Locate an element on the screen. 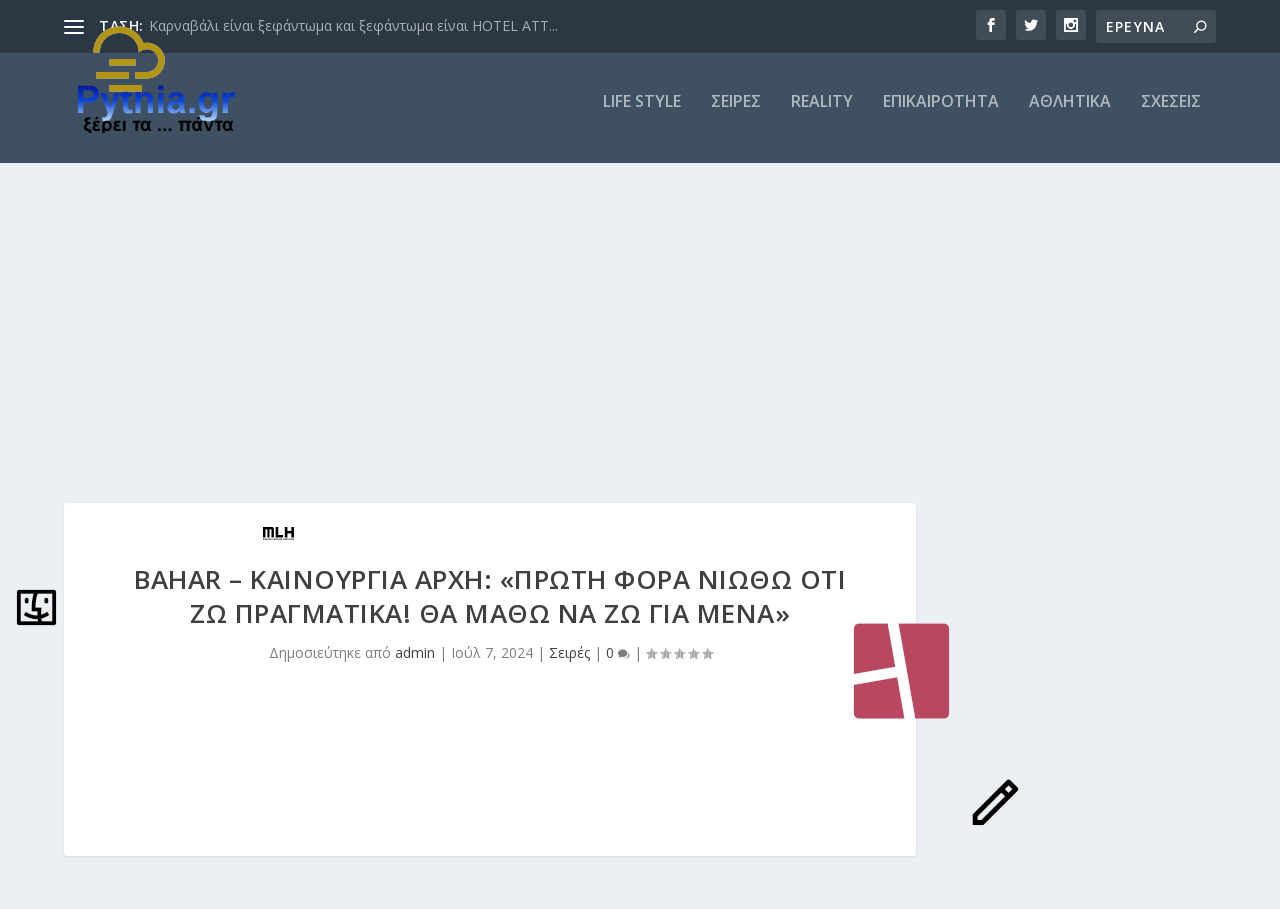  open Finder to browse files is located at coordinates (36, 607).